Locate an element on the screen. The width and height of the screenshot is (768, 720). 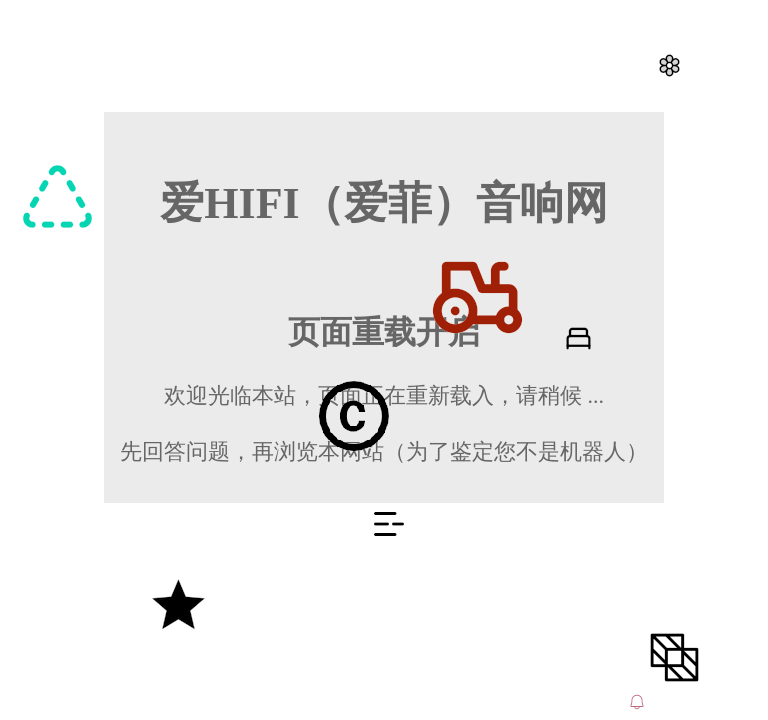
exclude or subtract overlapping shapes in a design tool is located at coordinates (674, 657).